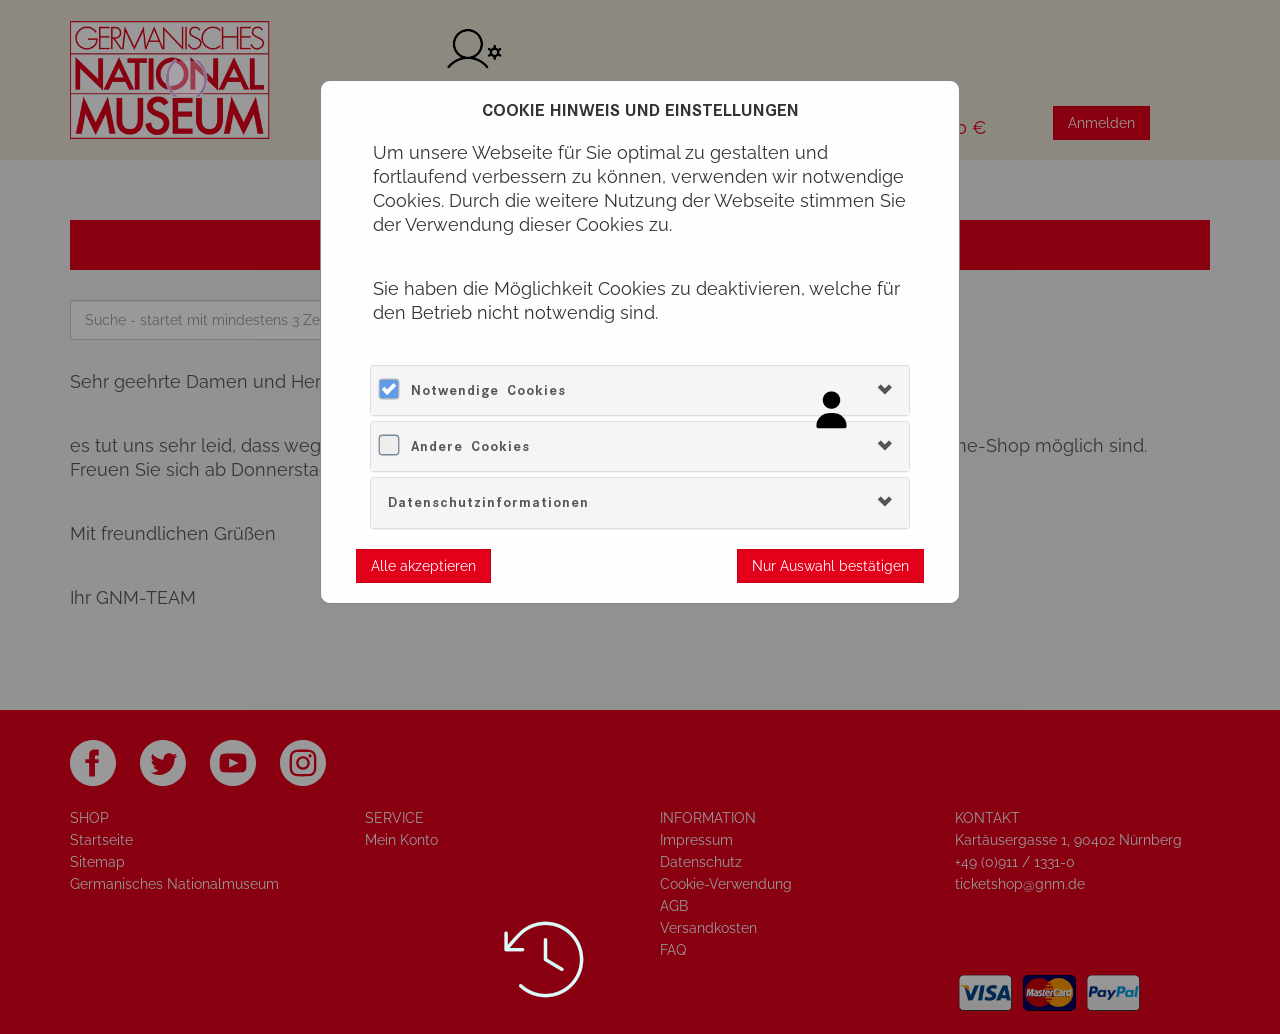  Describe the element at coordinates (831, 409) in the screenshot. I see `view your profile` at that location.